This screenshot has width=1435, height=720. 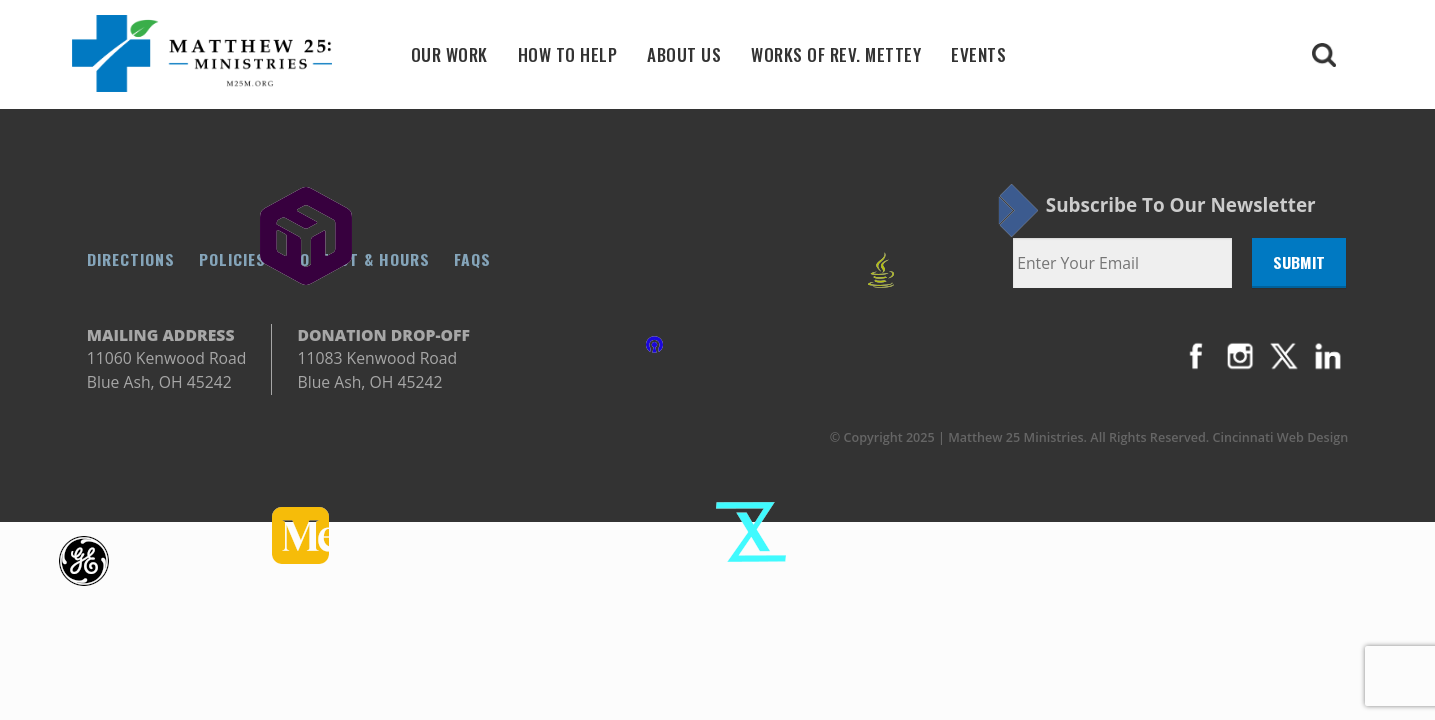 What do you see at coordinates (300, 535) in the screenshot?
I see `open the Medium app` at bounding box center [300, 535].